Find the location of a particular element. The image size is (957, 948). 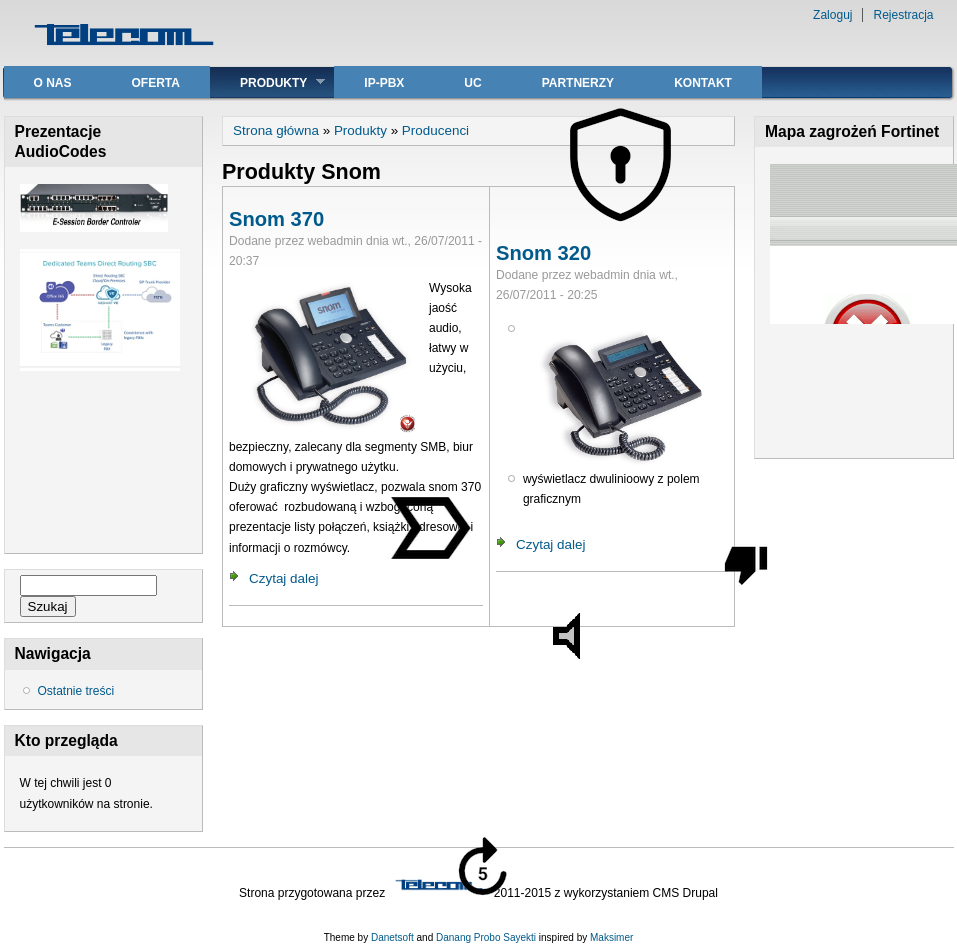

view security or privacy settings is located at coordinates (620, 163).